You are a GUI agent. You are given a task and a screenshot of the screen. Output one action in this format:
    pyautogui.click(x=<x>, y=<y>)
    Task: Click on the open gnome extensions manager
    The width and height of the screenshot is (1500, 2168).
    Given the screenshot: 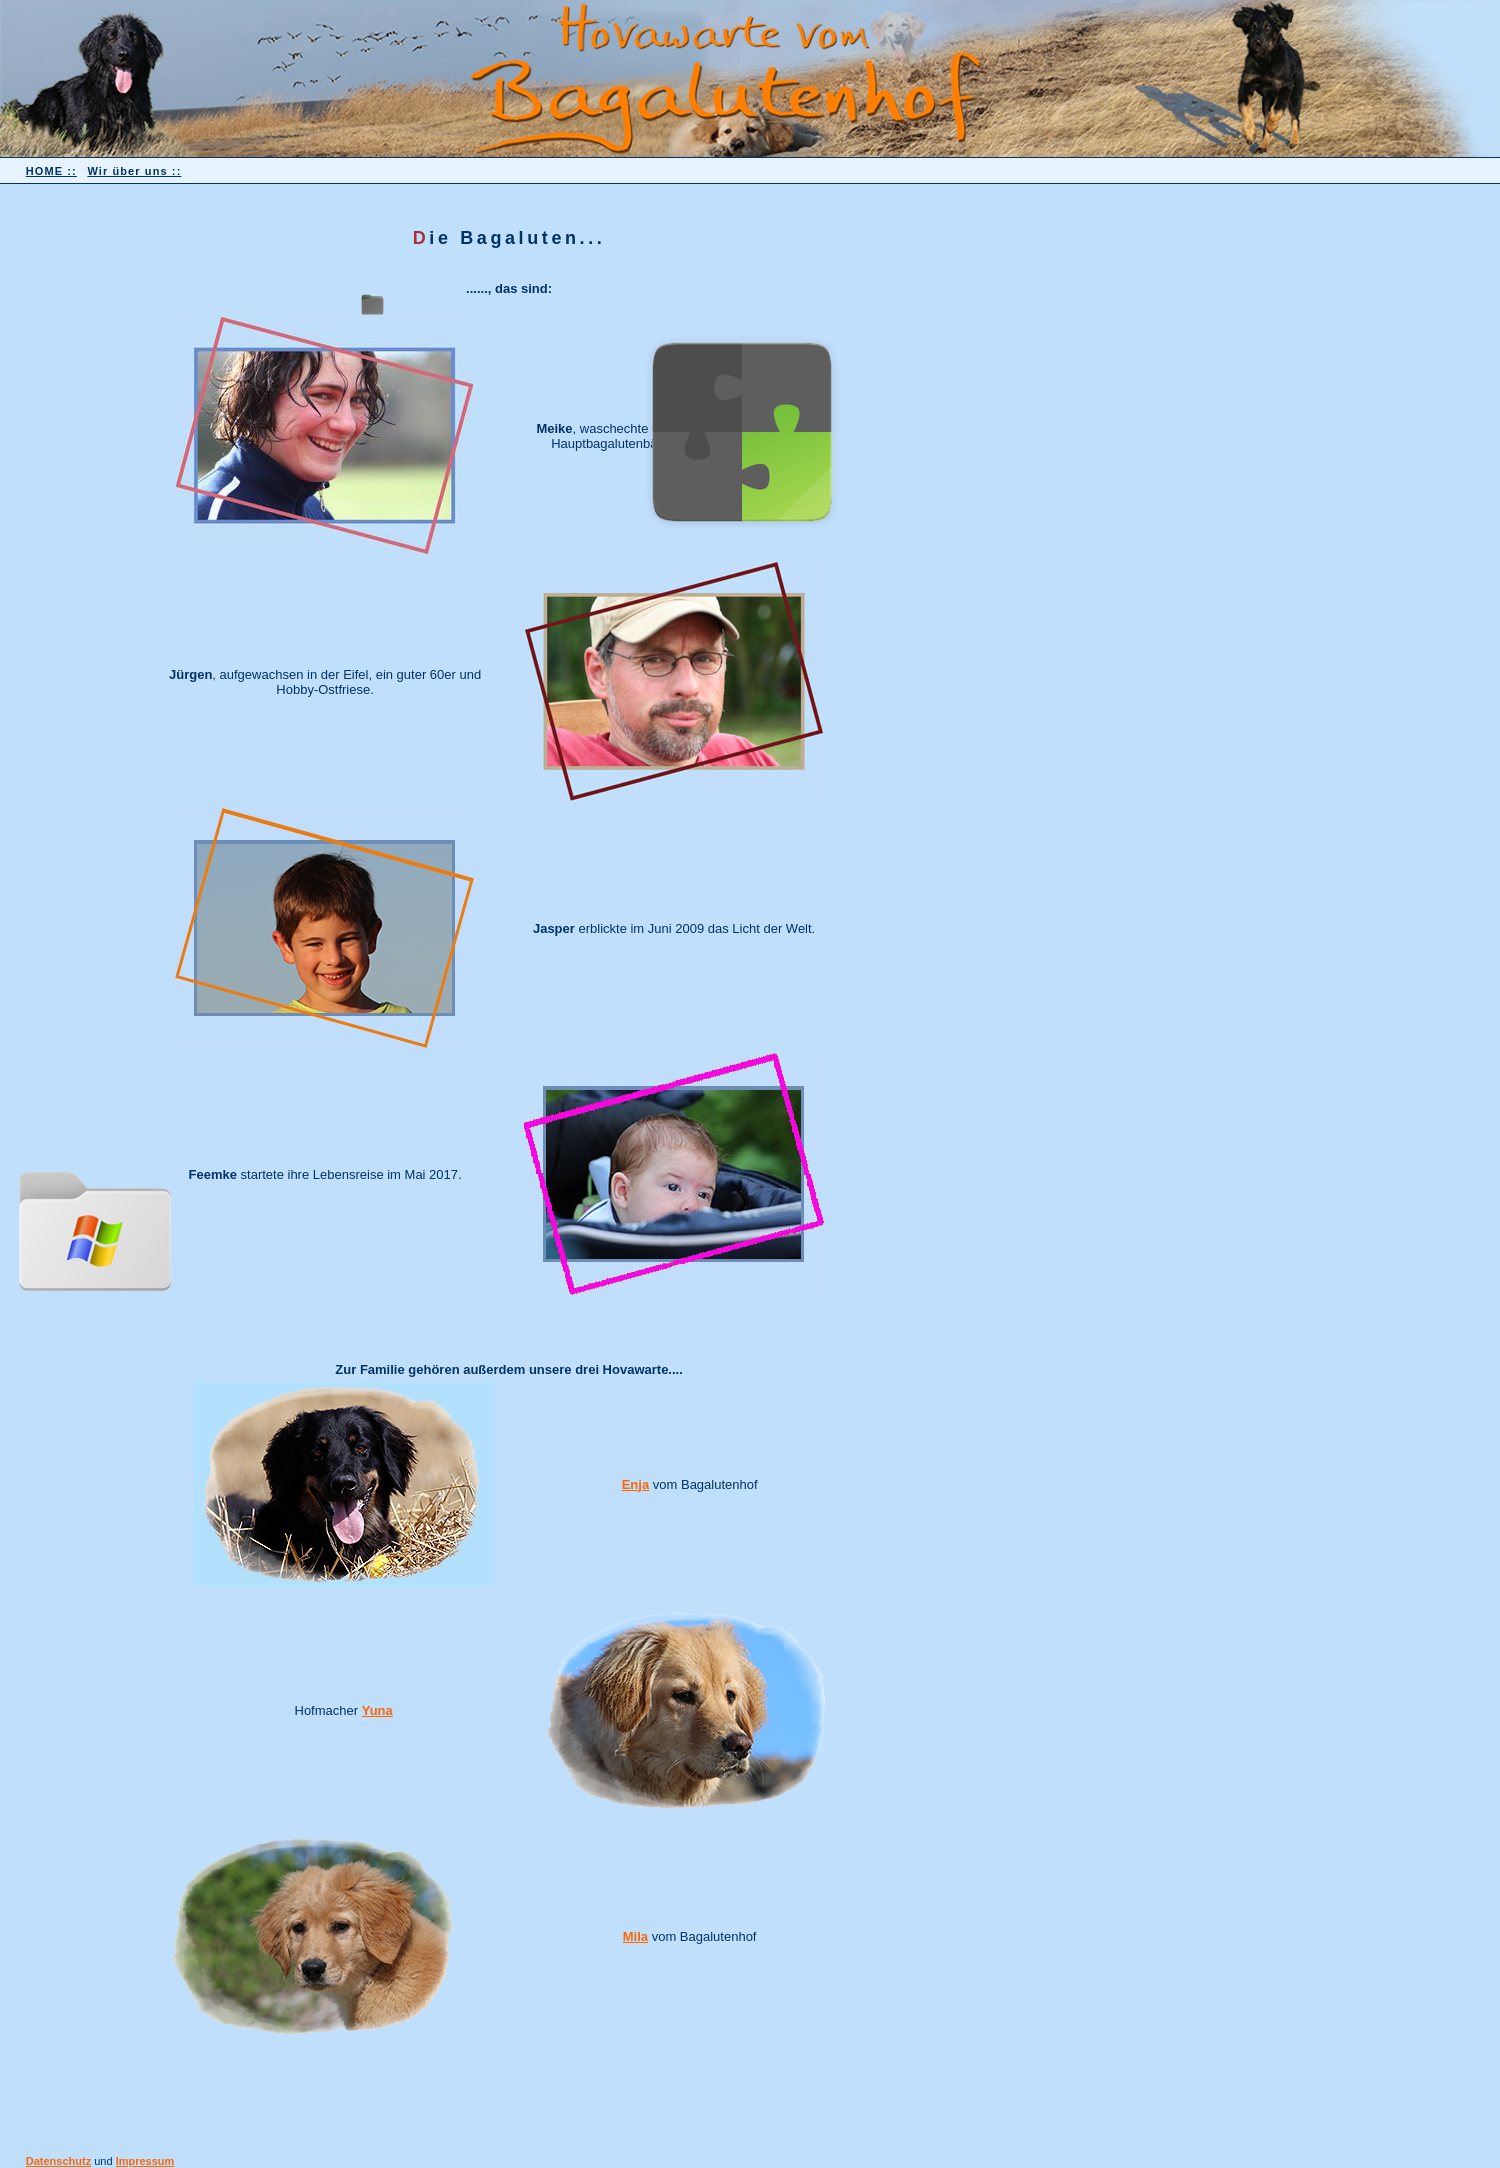 What is the action you would take?
    pyautogui.click(x=742, y=432)
    